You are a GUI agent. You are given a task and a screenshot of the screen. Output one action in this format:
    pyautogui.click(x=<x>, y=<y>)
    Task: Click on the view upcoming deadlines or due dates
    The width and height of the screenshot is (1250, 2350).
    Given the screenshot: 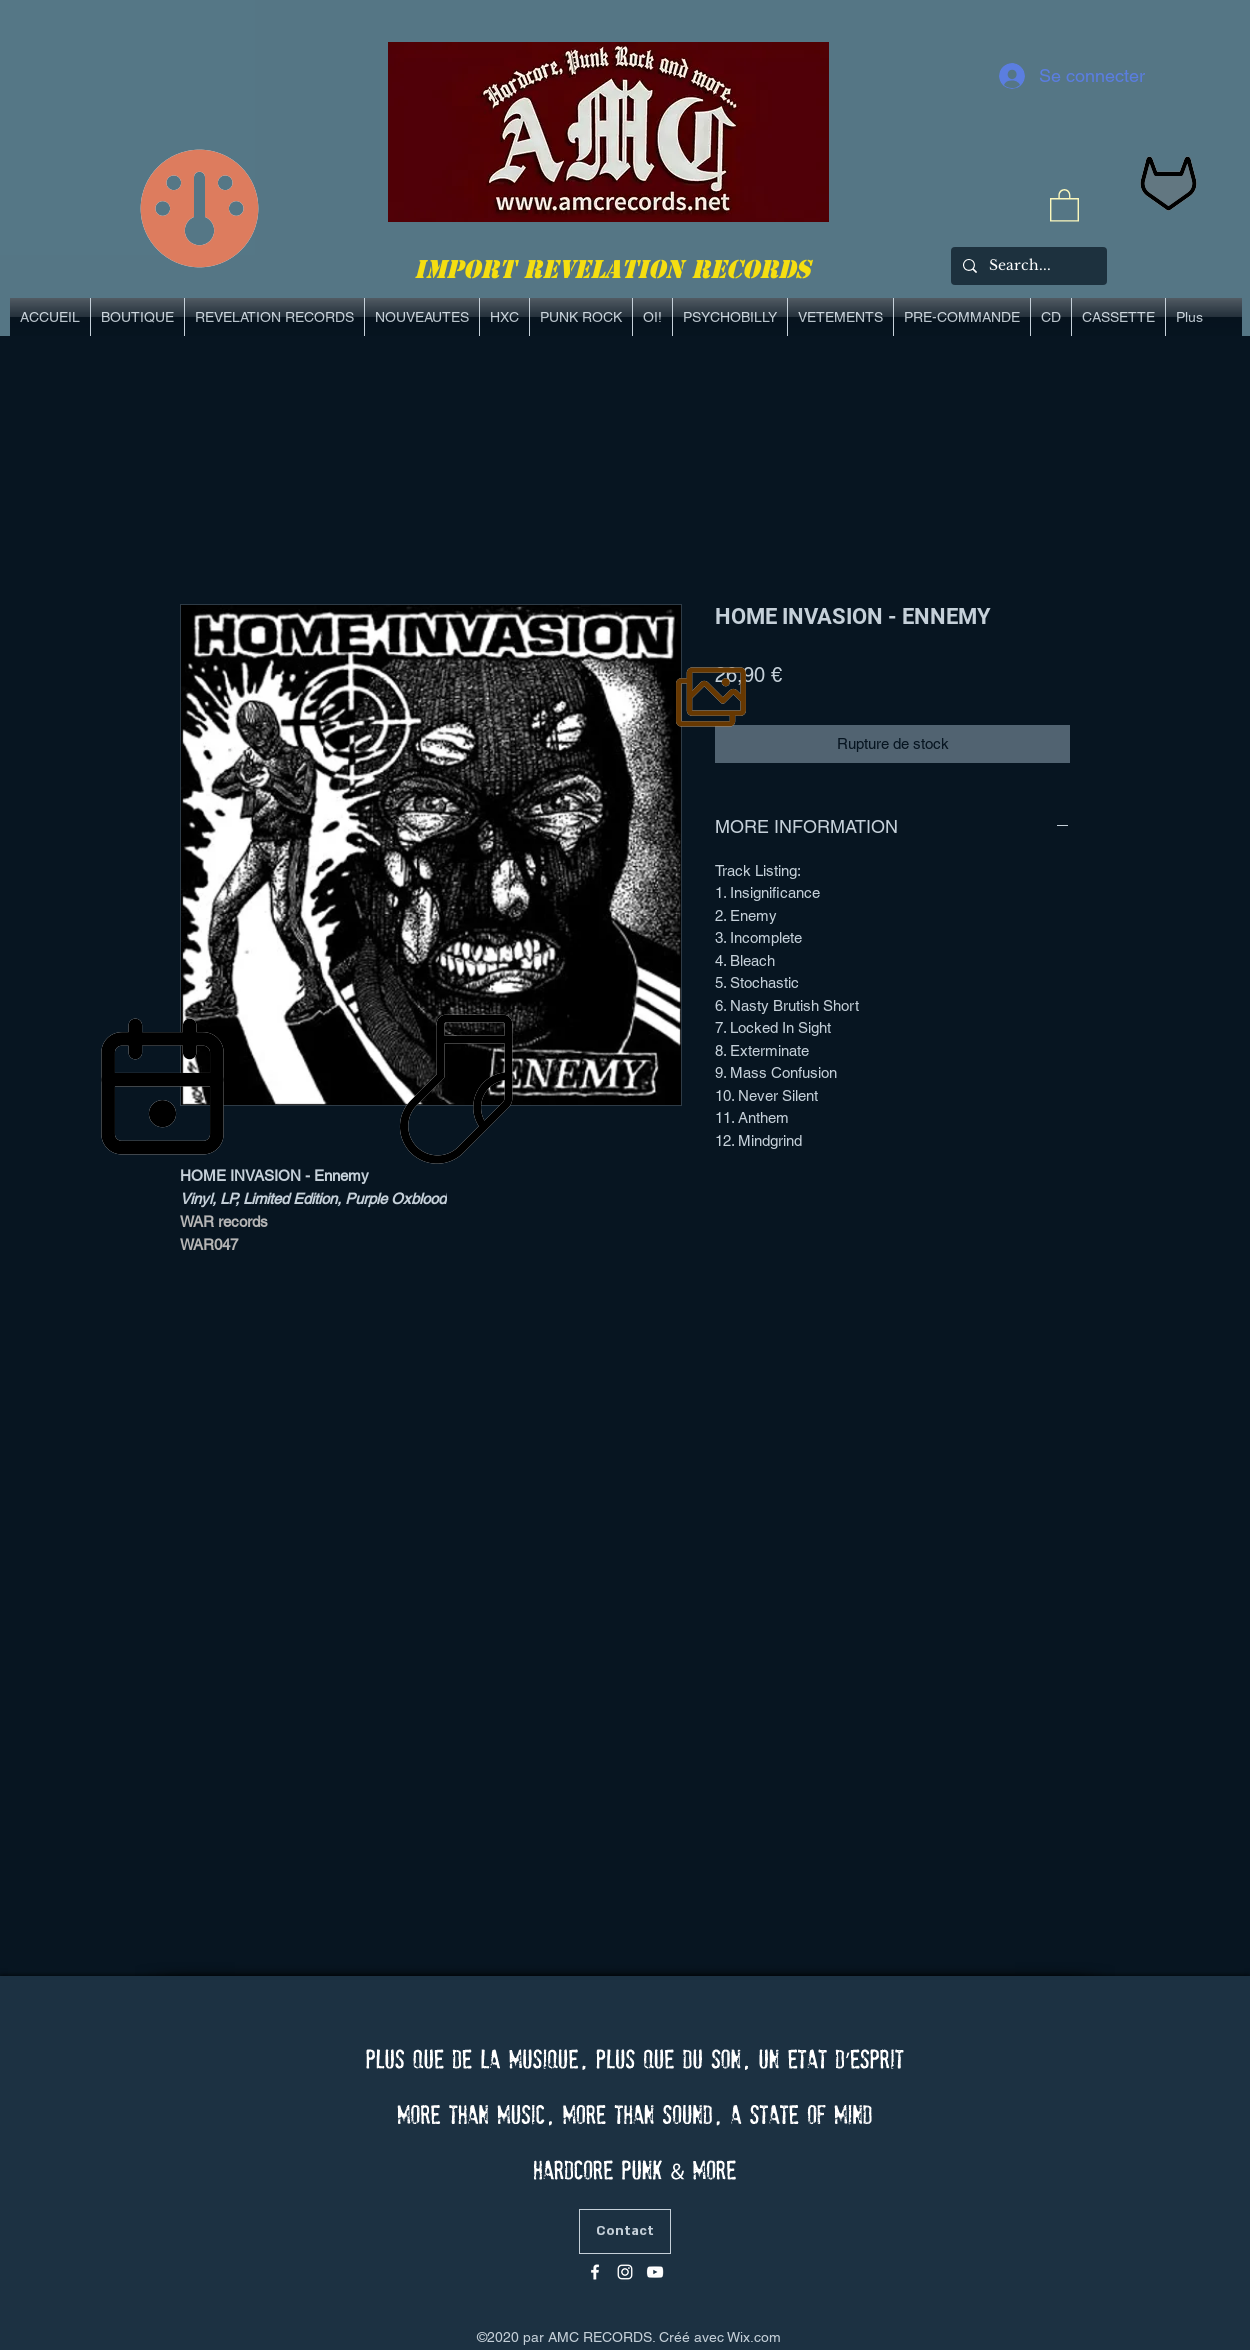 What is the action you would take?
    pyautogui.click(x=162, y=1086)
    